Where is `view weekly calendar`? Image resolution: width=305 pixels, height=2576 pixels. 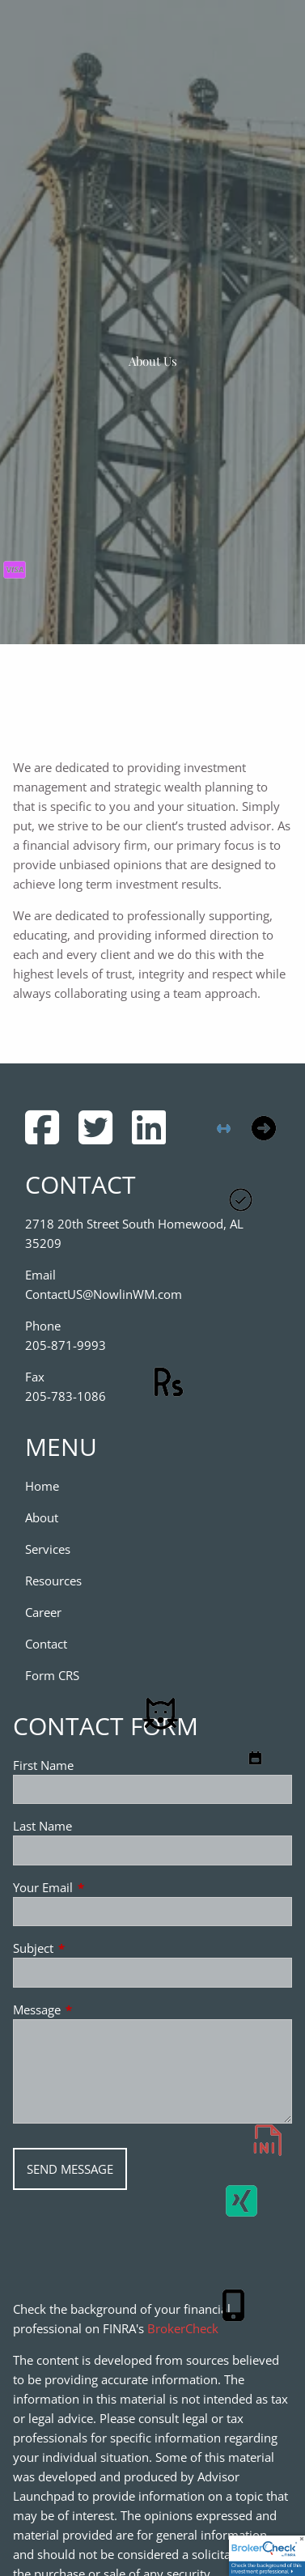 view weekly calendar is located at coordinates (255, 1758).